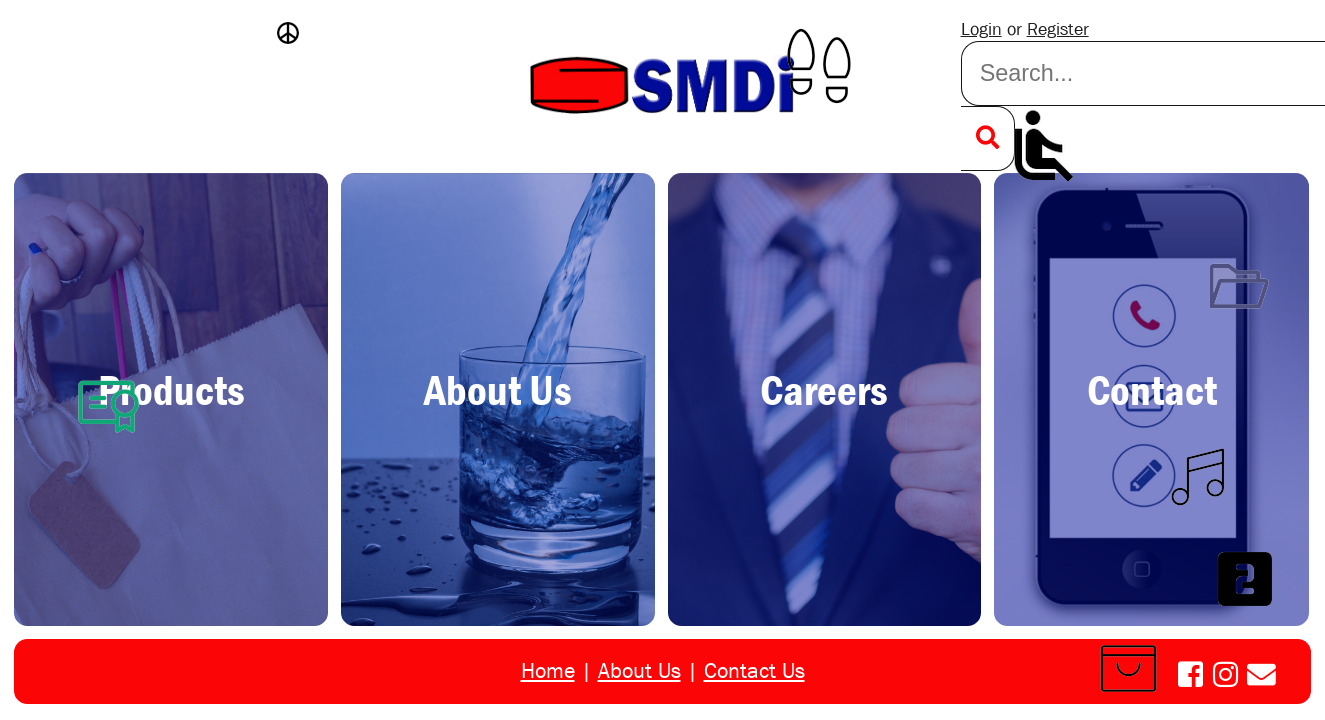  I want to click on peace or anti-war symbol indicator, so click(288, 33).